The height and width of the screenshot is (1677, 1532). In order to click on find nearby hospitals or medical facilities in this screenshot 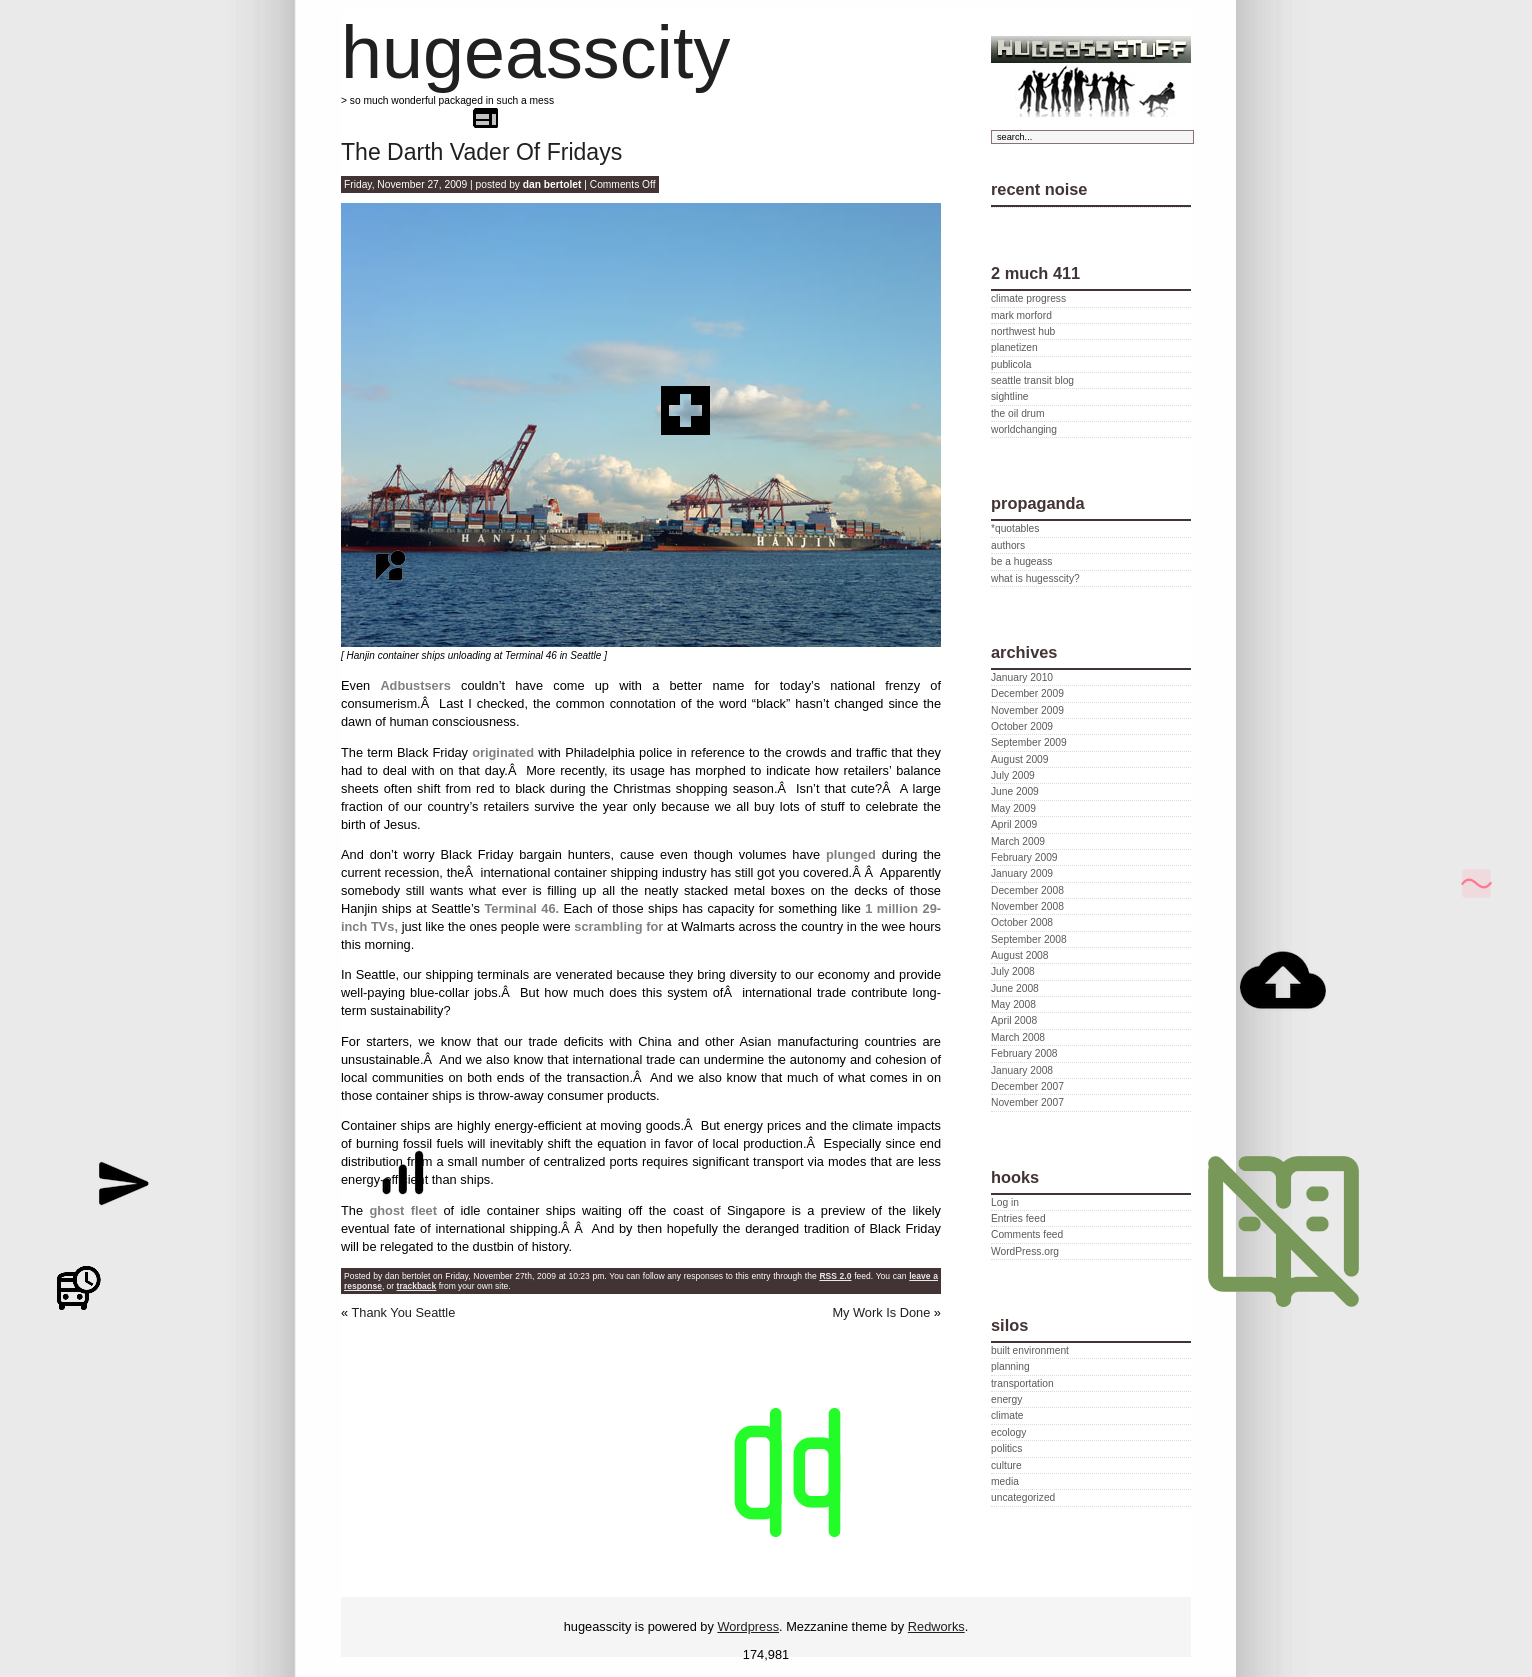, I will do `click(685, 410)`.